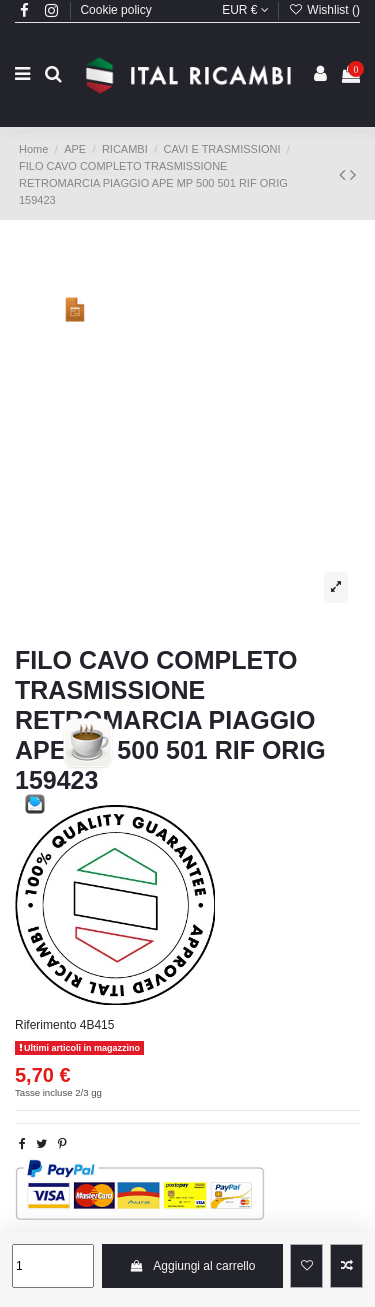 The width and height of the screenshot is (375, 1307). Describe the element at coordinates (35, 804) in the screenshot. I see `open the mail app` at that location.